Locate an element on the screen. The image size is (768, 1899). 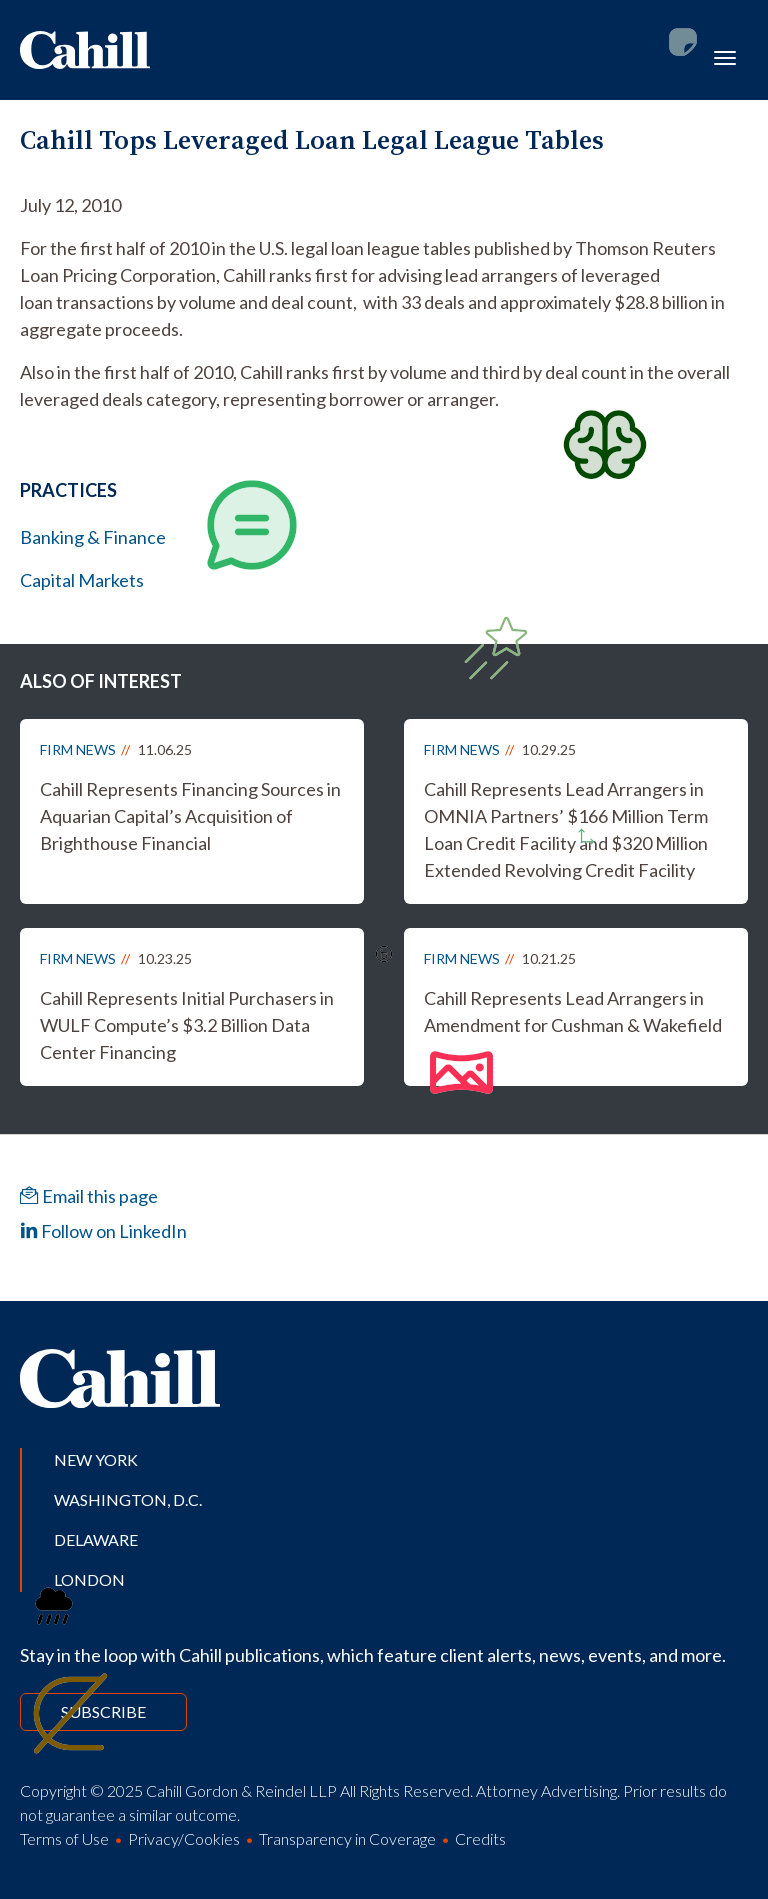
indicates heavy rain or stormy weather conditions is located at coordinates (54, 1606).